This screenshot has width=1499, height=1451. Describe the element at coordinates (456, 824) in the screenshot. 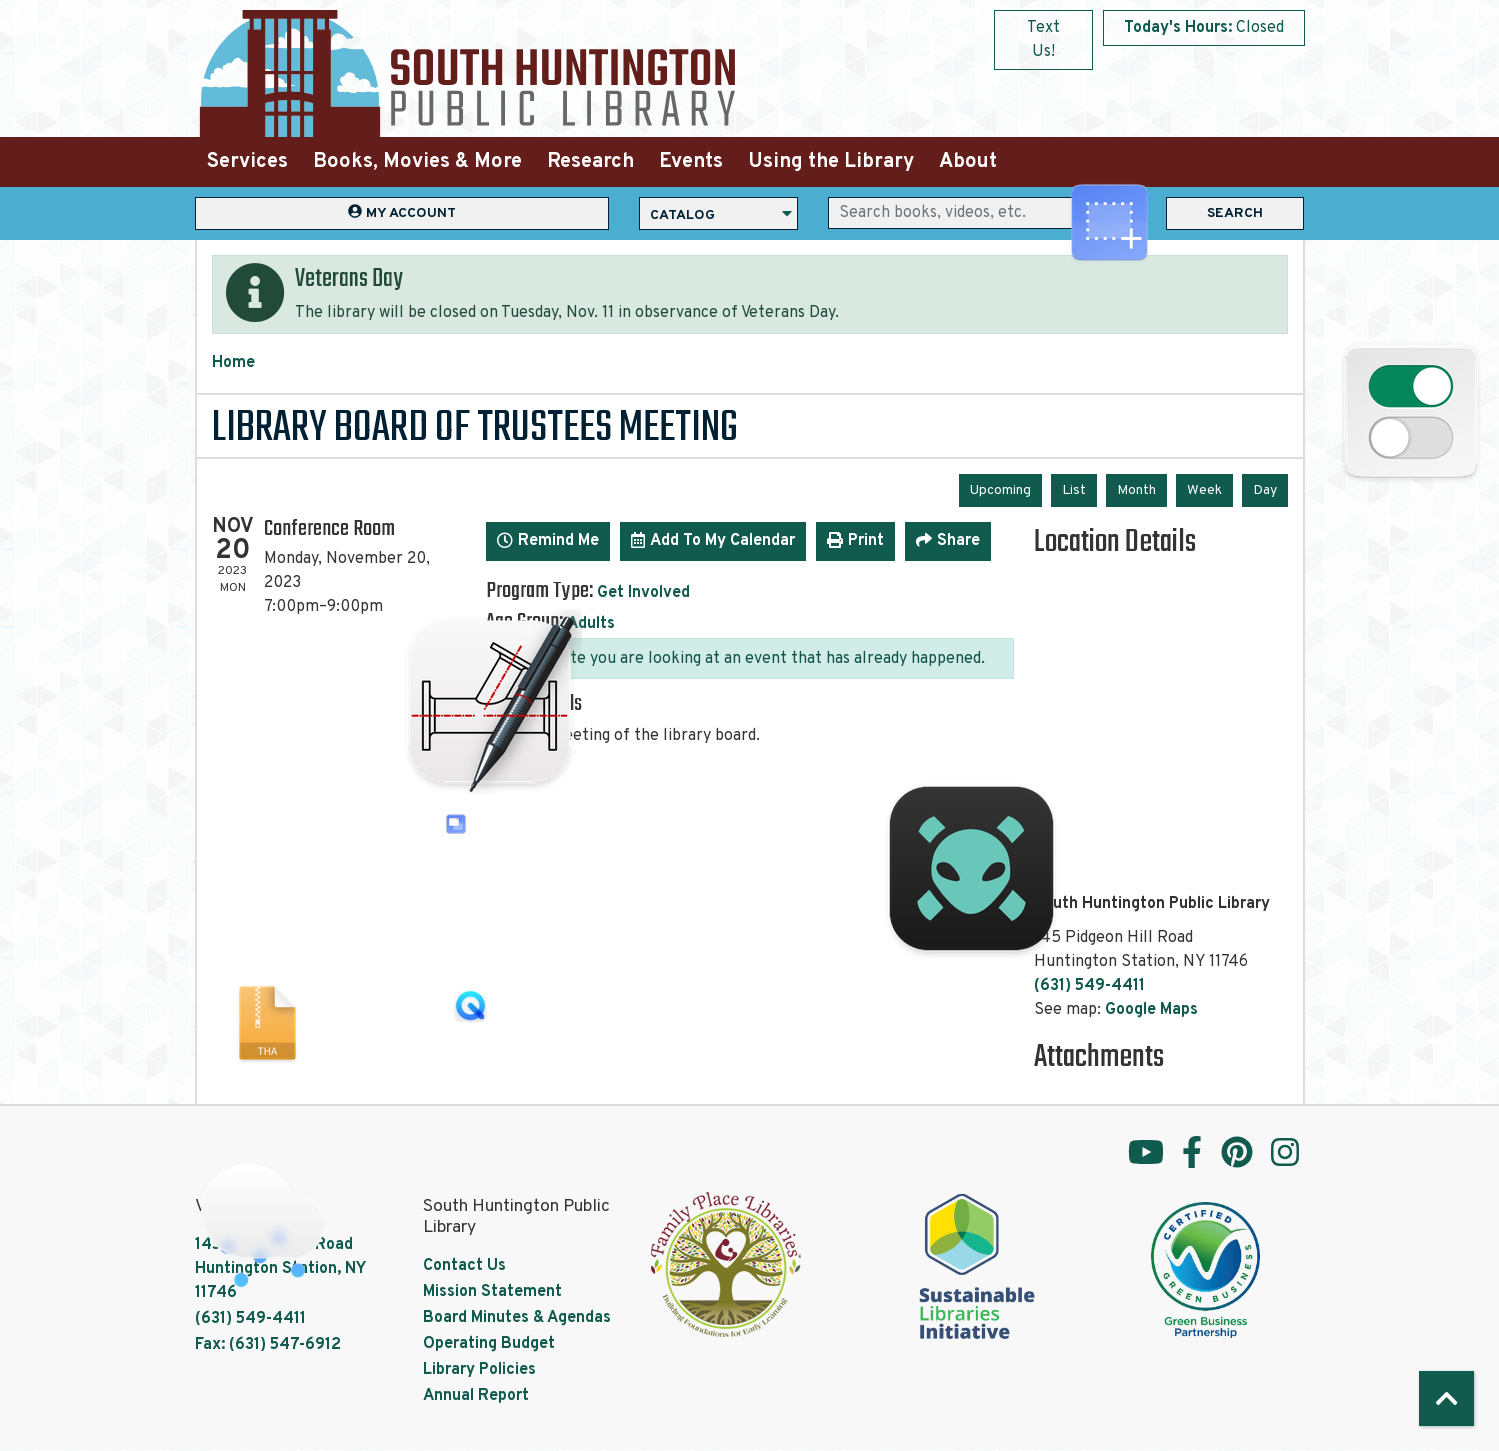

I see `manage startup applications and session settings` at that location.